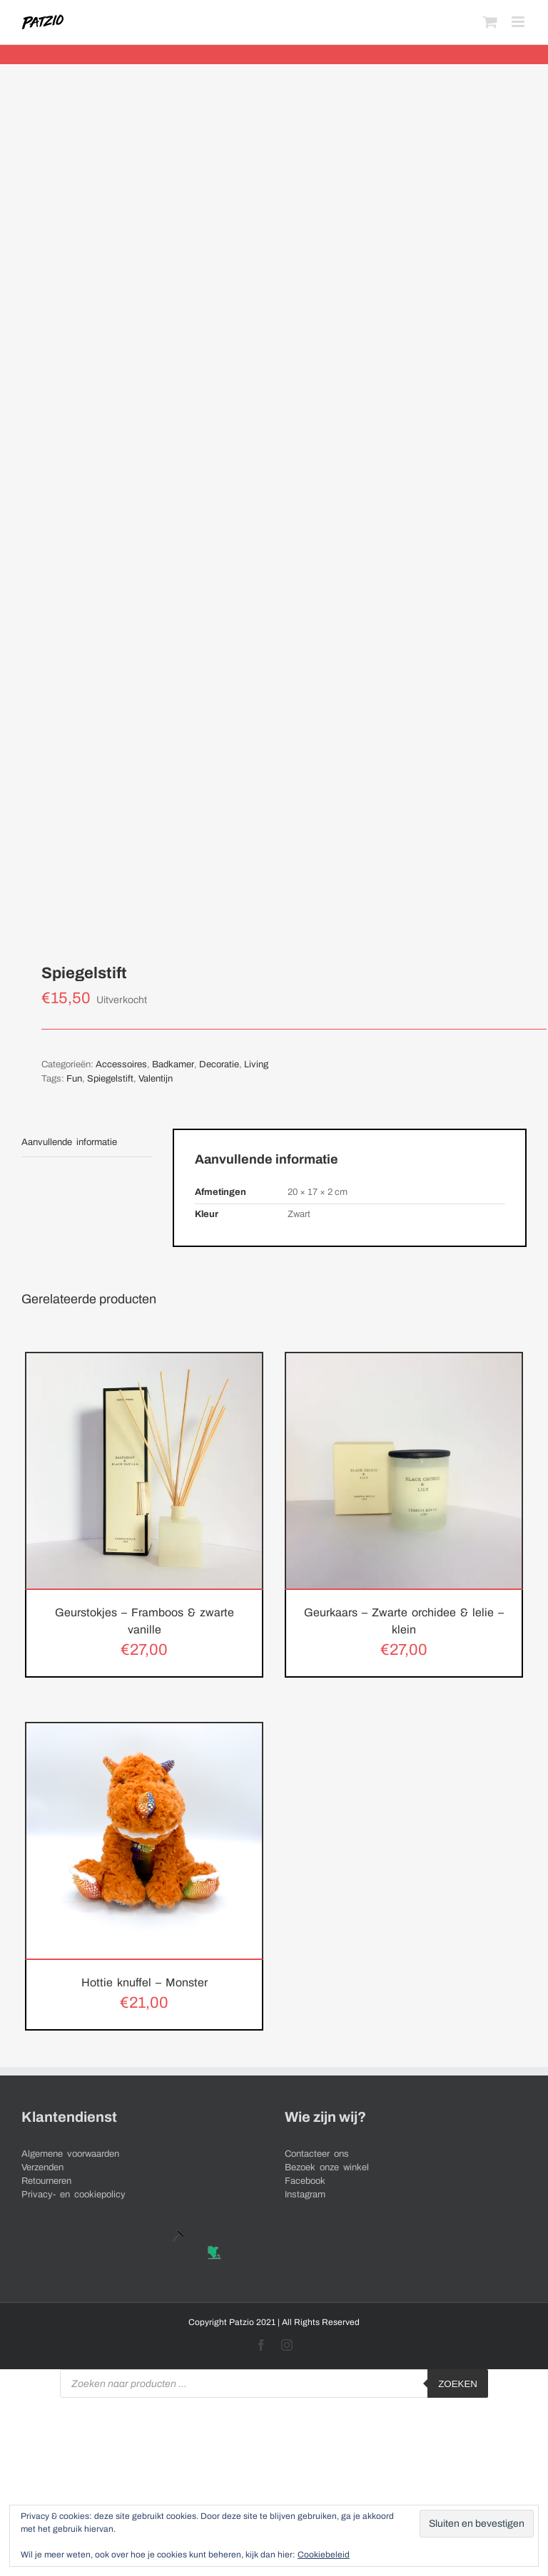 This screenshot has width=548, height=2576. Describe the element at coordinates (178, 2236) in the screenshot. I see `wine or beverage tool in a kitchen app` at that location.